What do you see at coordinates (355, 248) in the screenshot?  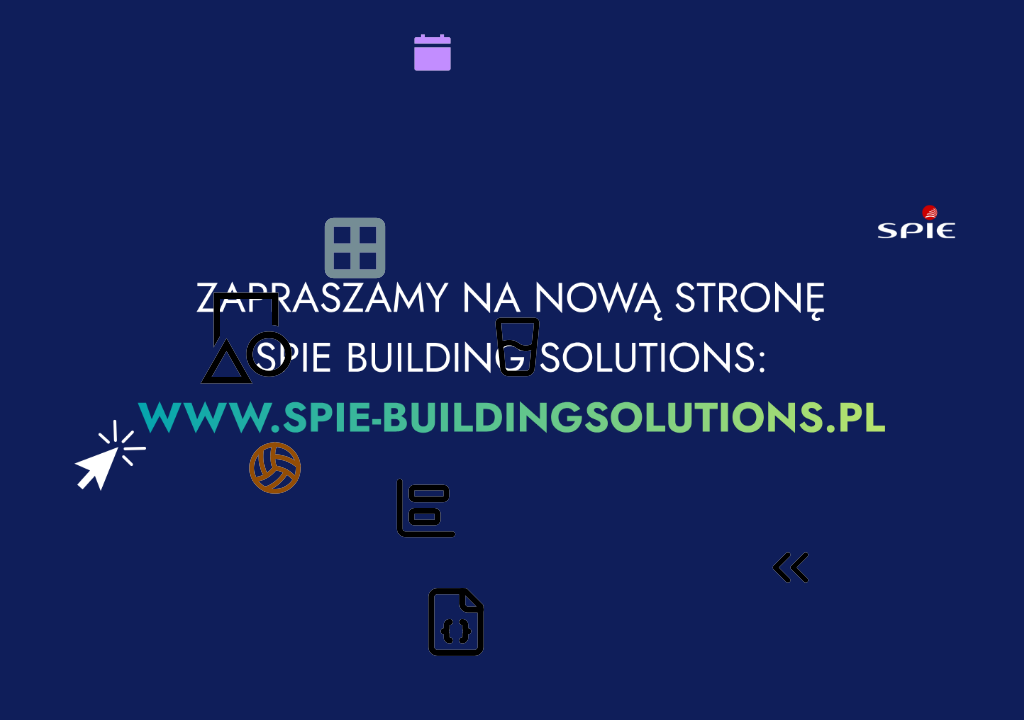 I see `switch to grid view` at bounding box center [355, 248].